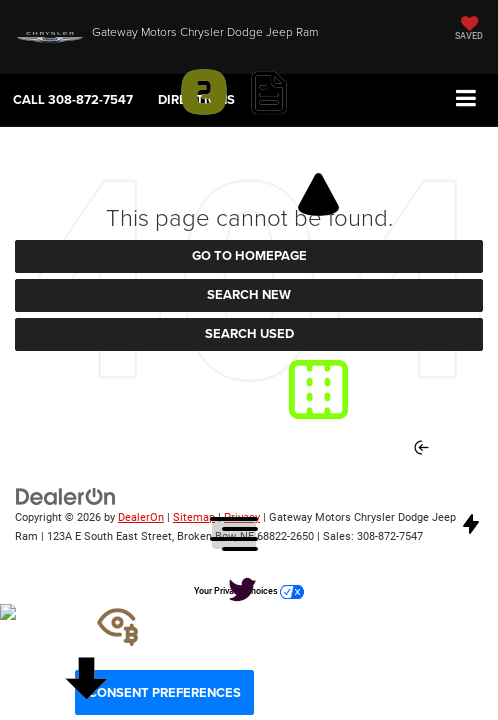 Image resolution: width=498 pixels, height=720 pixels. Describe the element at coordinates (269, 93) in the screenshot. I see `view document contents` at that location.